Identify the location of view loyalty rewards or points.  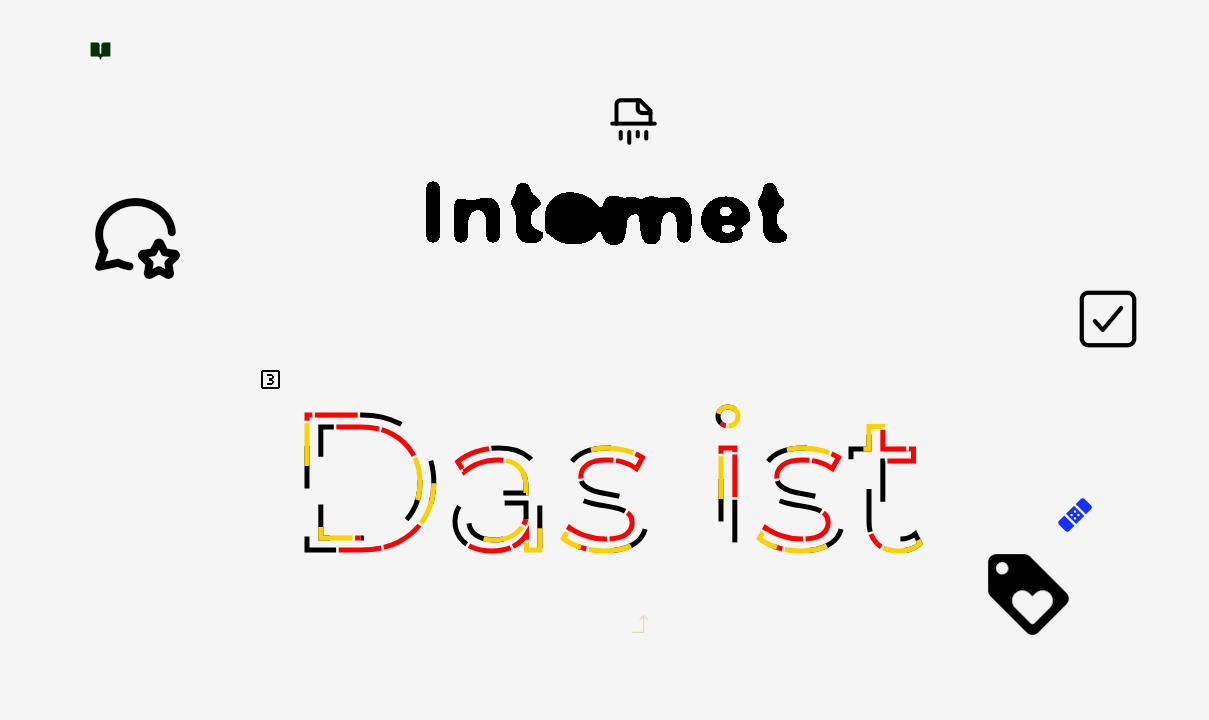
(1028, 594).